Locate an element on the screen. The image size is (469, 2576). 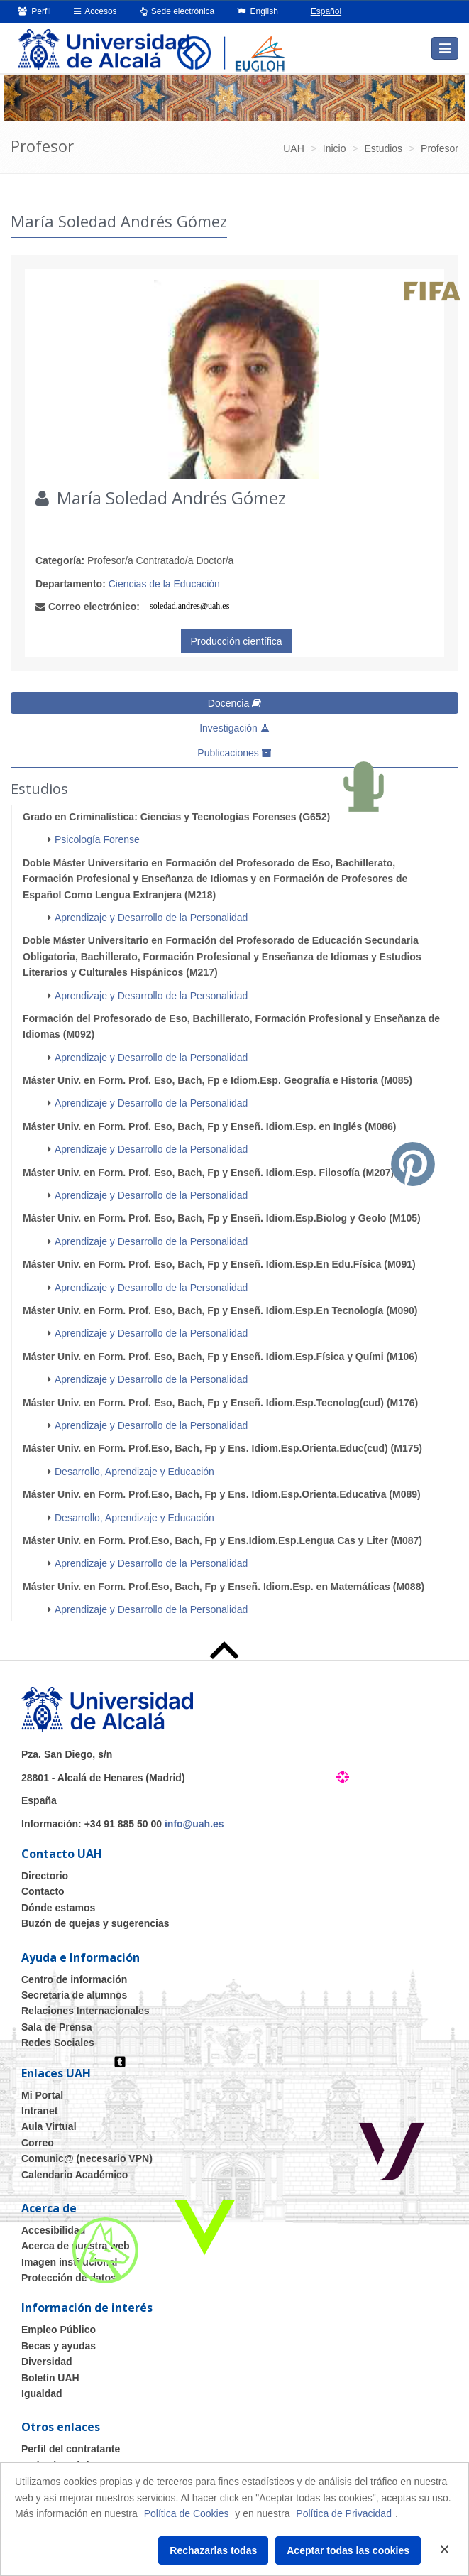
desert or arid climate indicator is located at coordinates (363, 786).